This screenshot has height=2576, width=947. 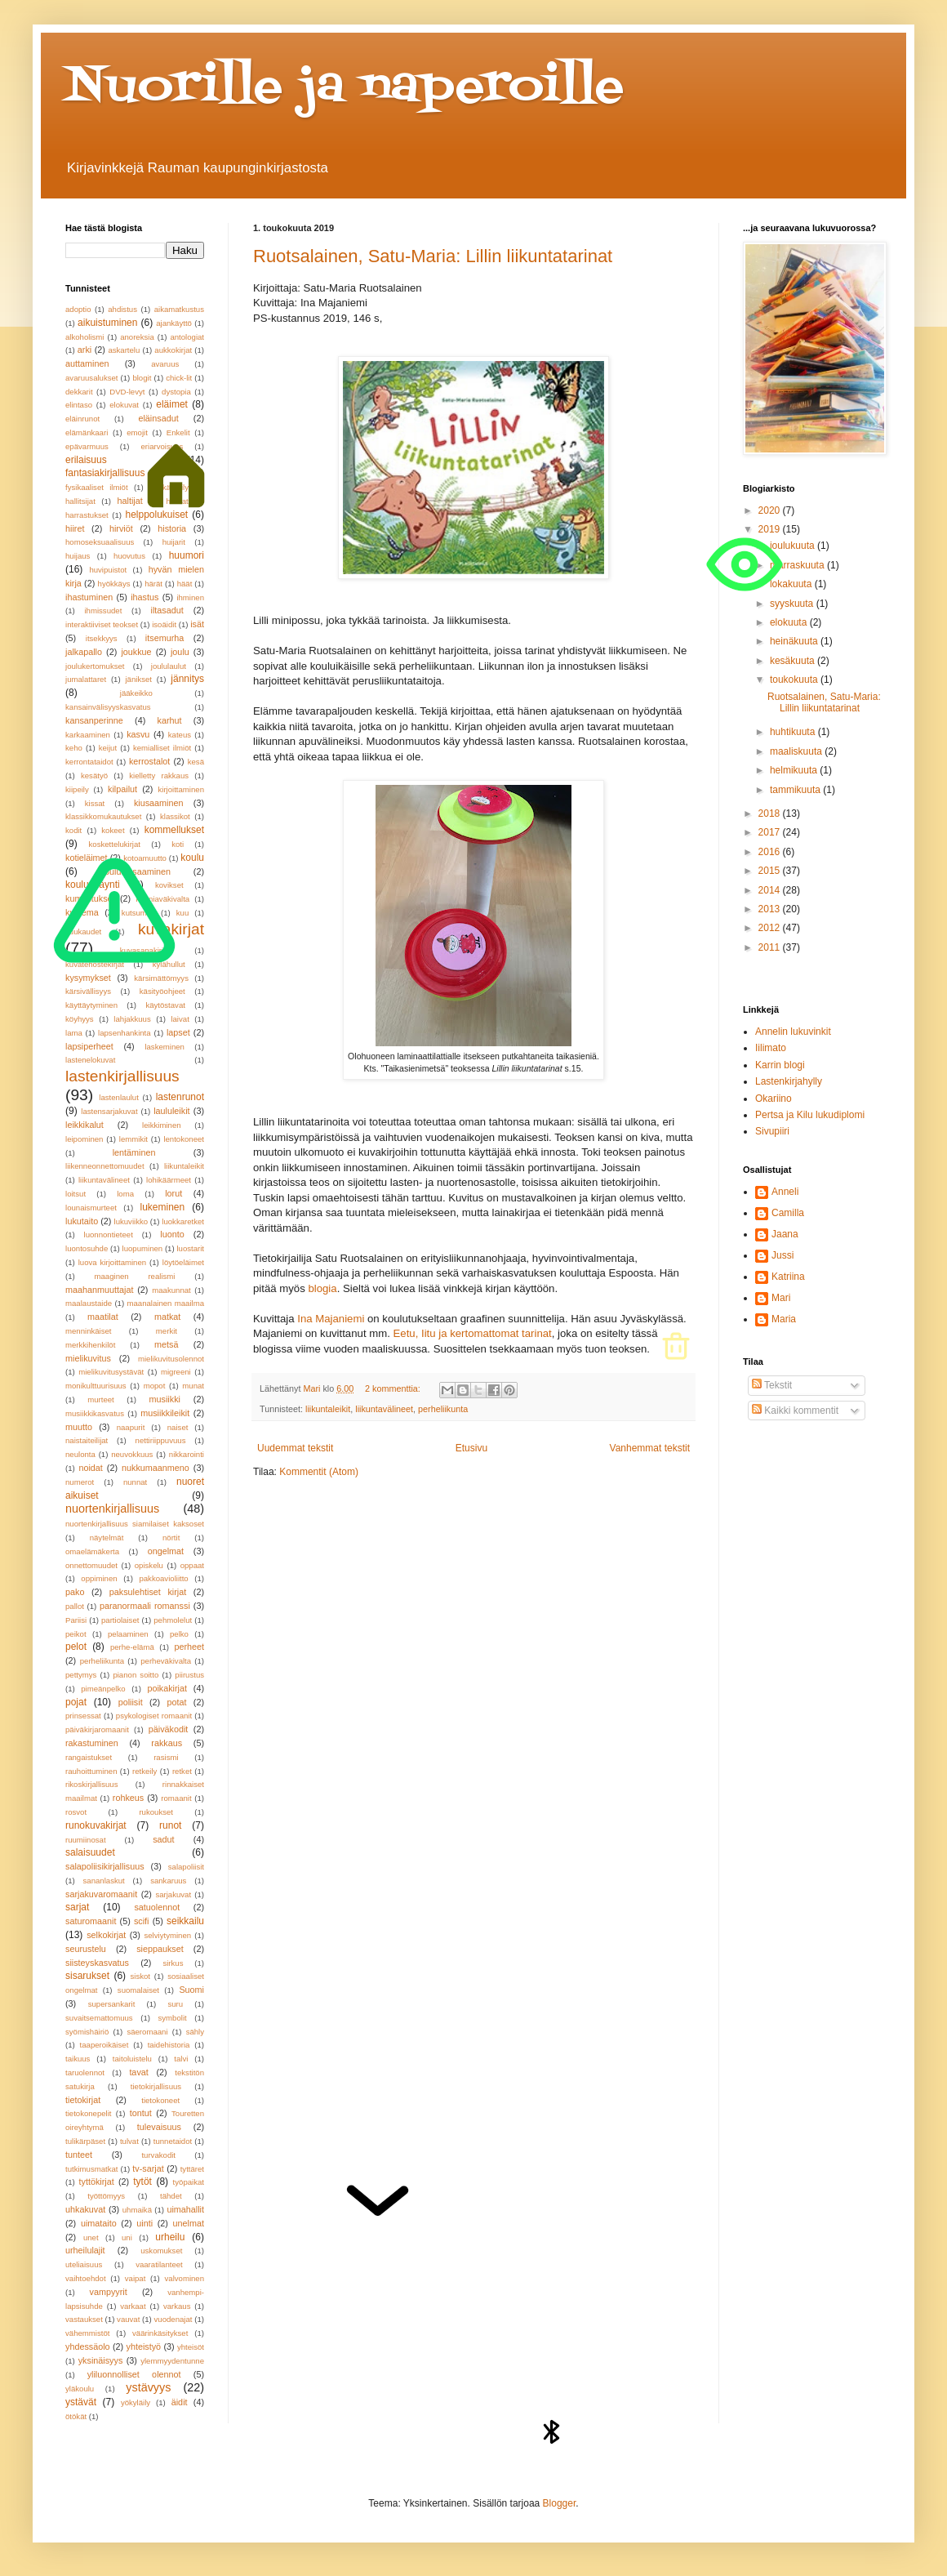 I want to click on indicates a warning or caution state, so click(x=114, y=913).